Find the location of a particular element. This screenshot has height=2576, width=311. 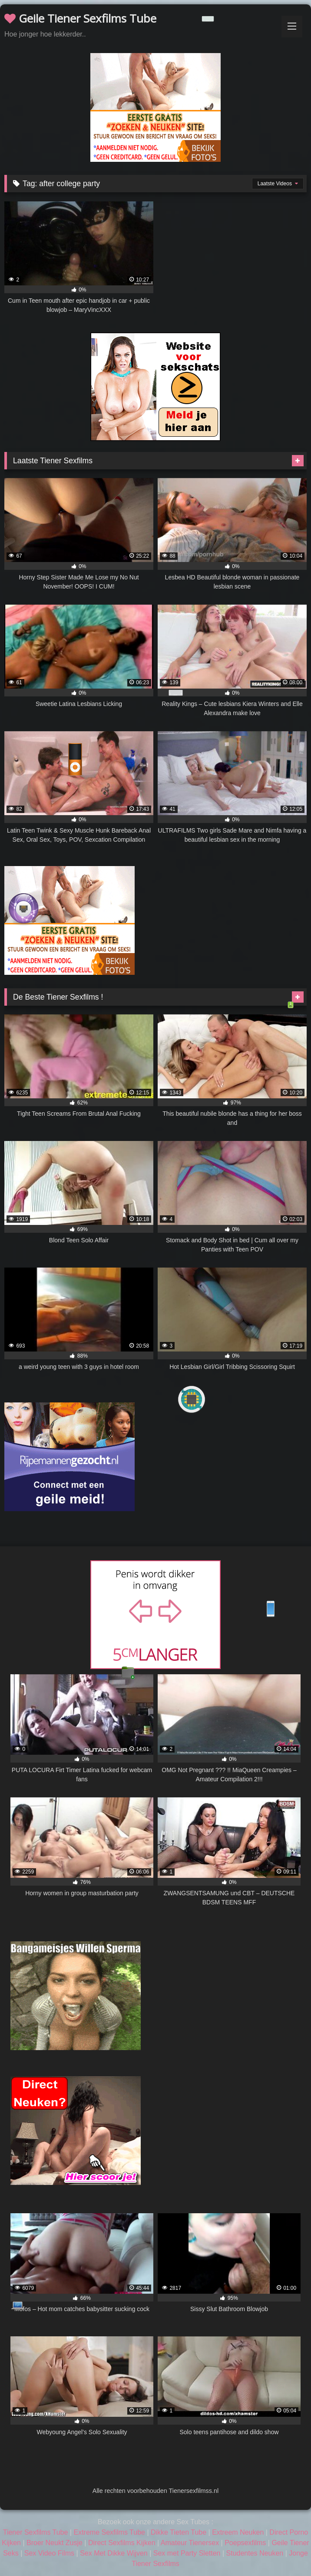

indicates this device is a macbook air is located at coordinates (17, 2305).